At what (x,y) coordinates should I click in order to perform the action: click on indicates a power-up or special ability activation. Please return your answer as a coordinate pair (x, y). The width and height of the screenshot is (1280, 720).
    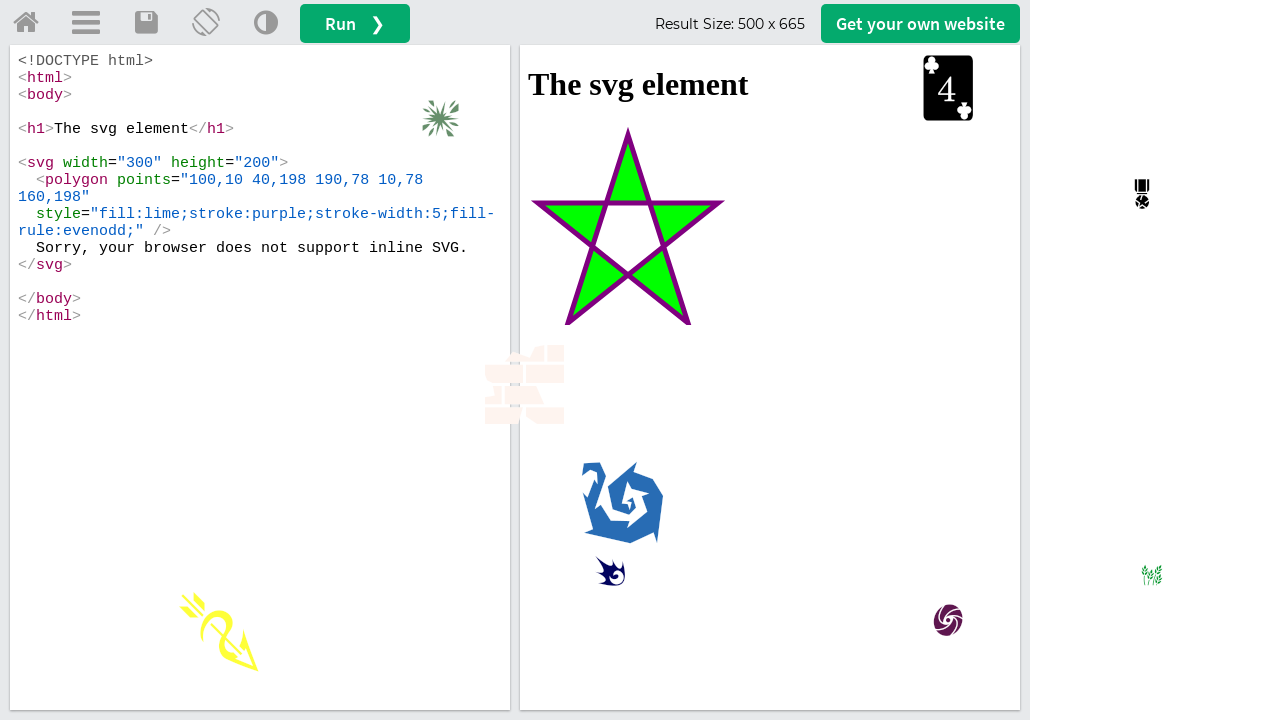
    Looking at the image, I should click on (610, 571).